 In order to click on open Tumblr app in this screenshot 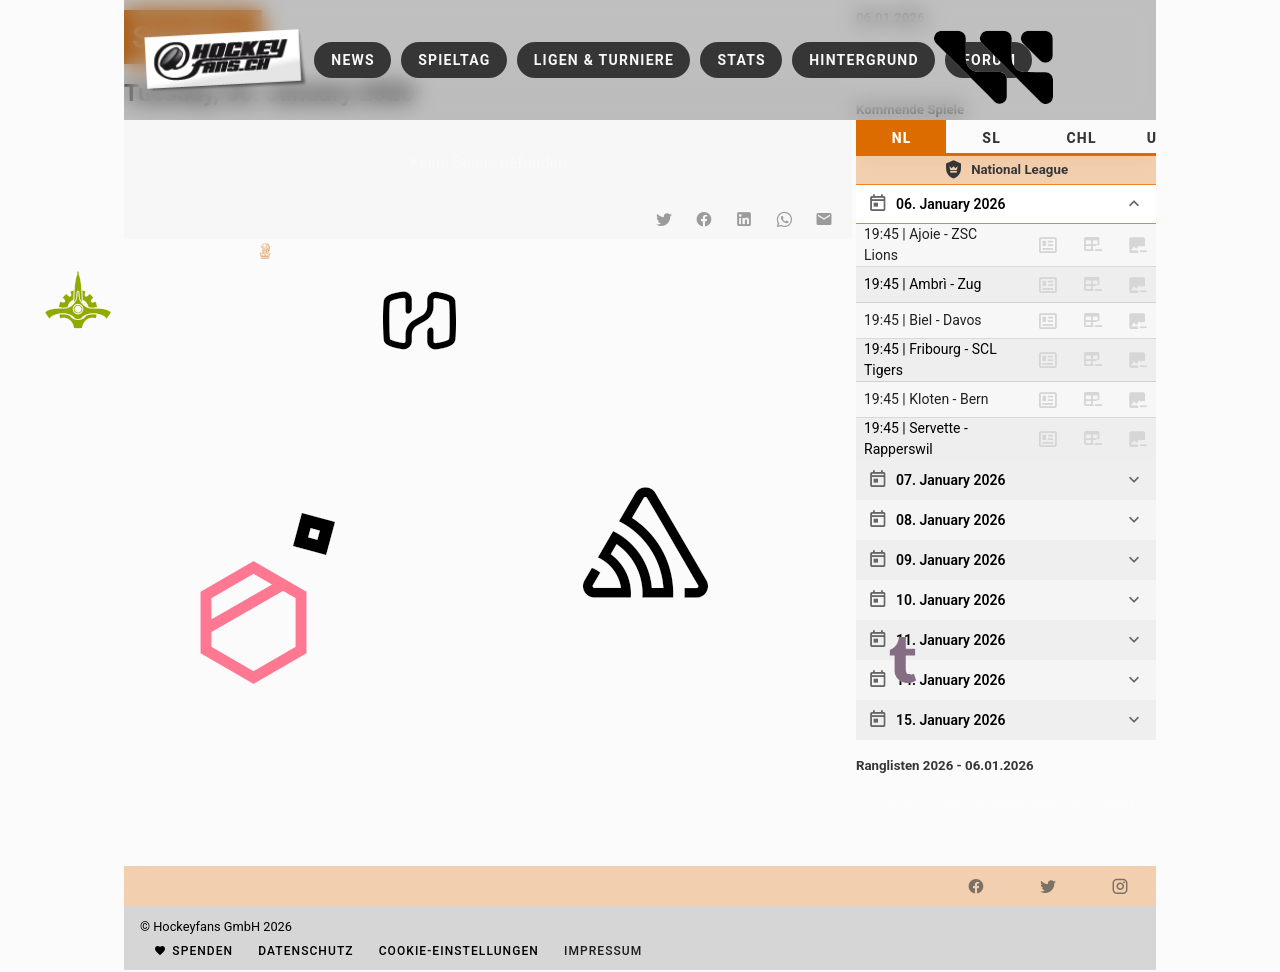, I will do `click(903, 660)`.